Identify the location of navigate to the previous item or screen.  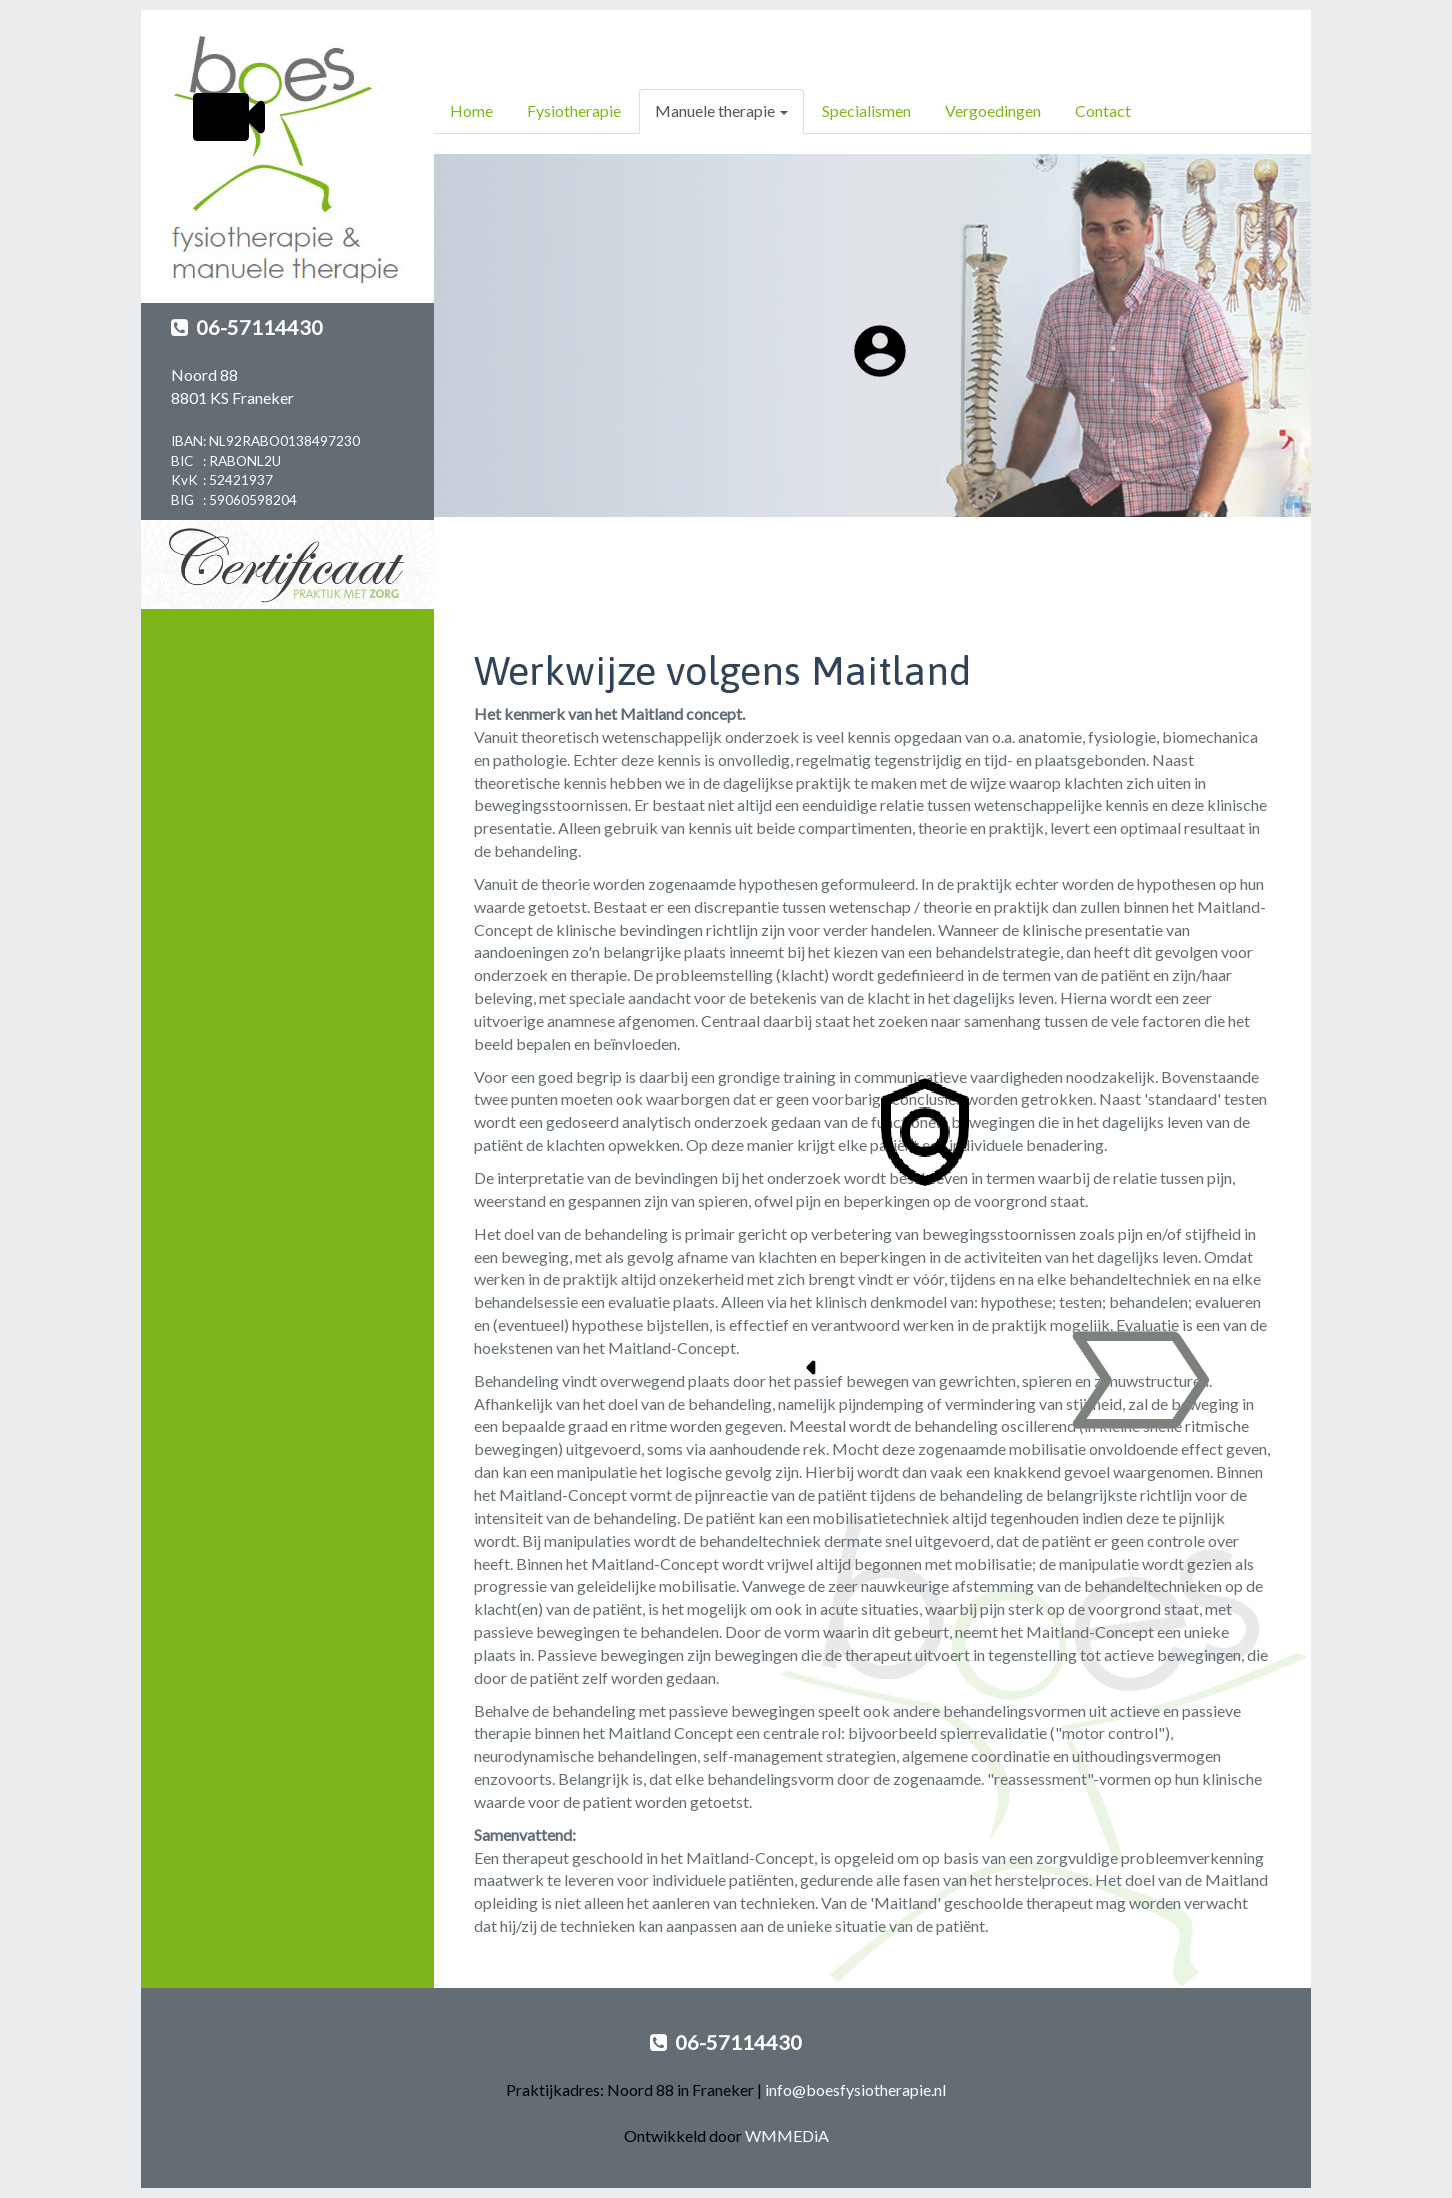
(811, 1367).